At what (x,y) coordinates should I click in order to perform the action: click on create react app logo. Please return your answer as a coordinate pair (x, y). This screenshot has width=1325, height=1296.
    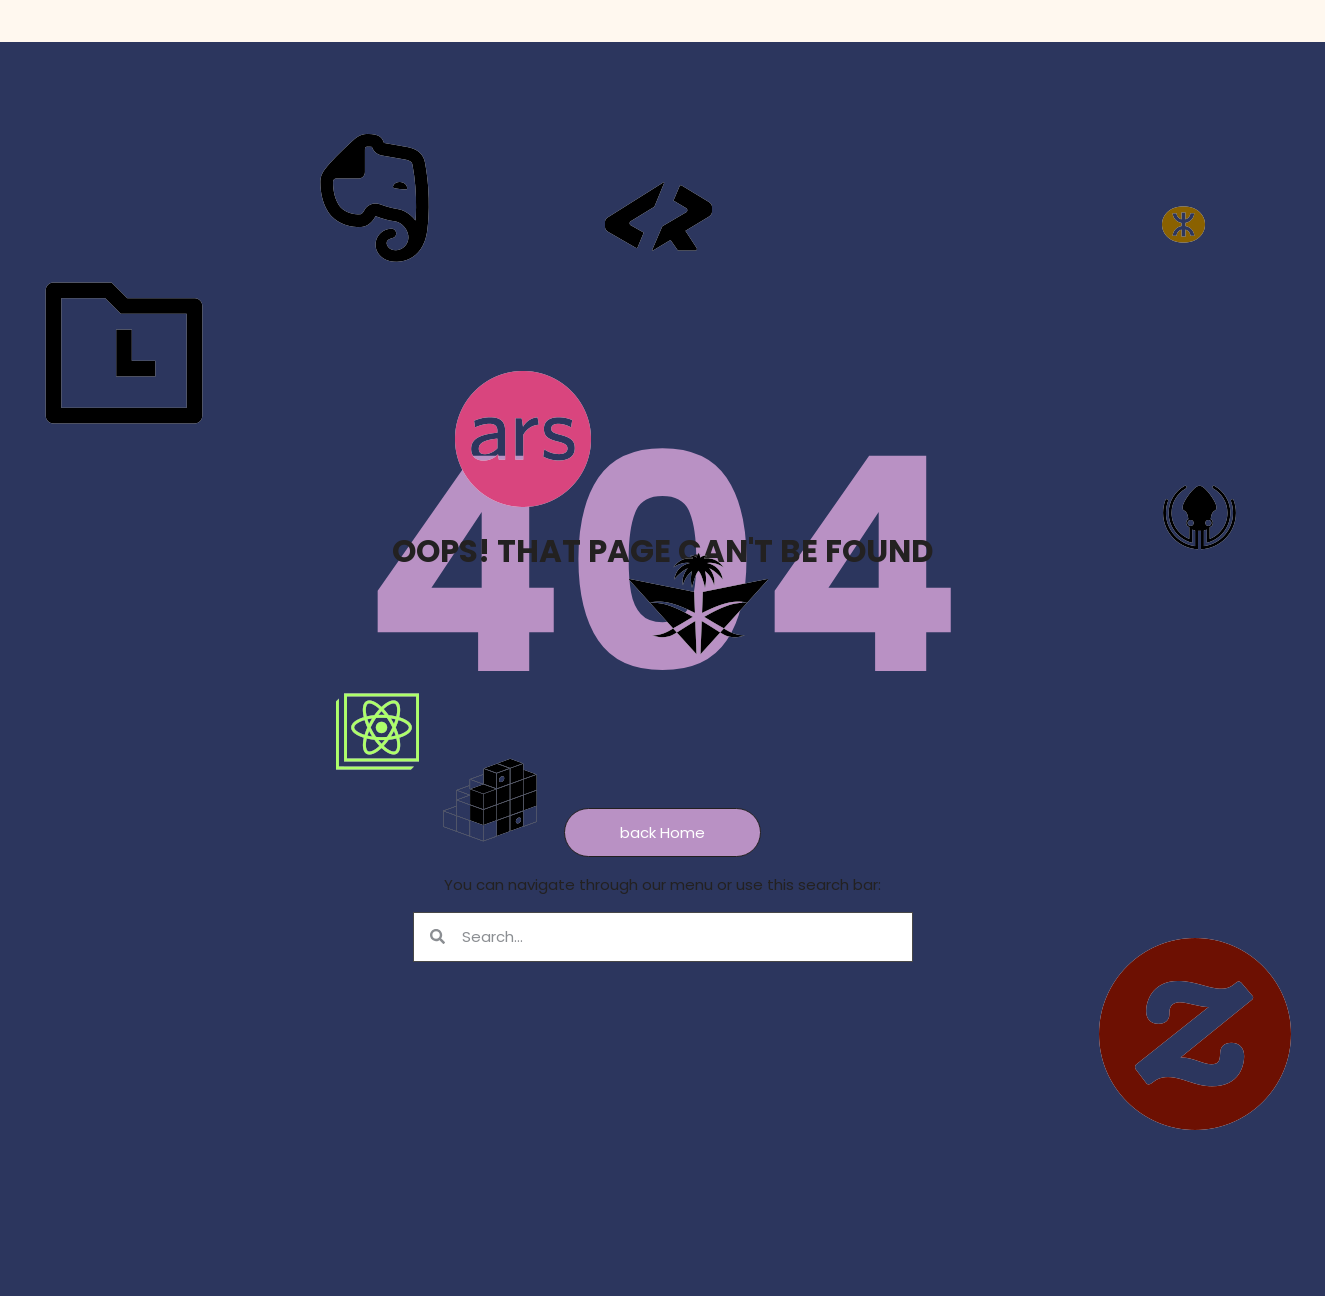
    Looking at the image, I should click on (377, 731).